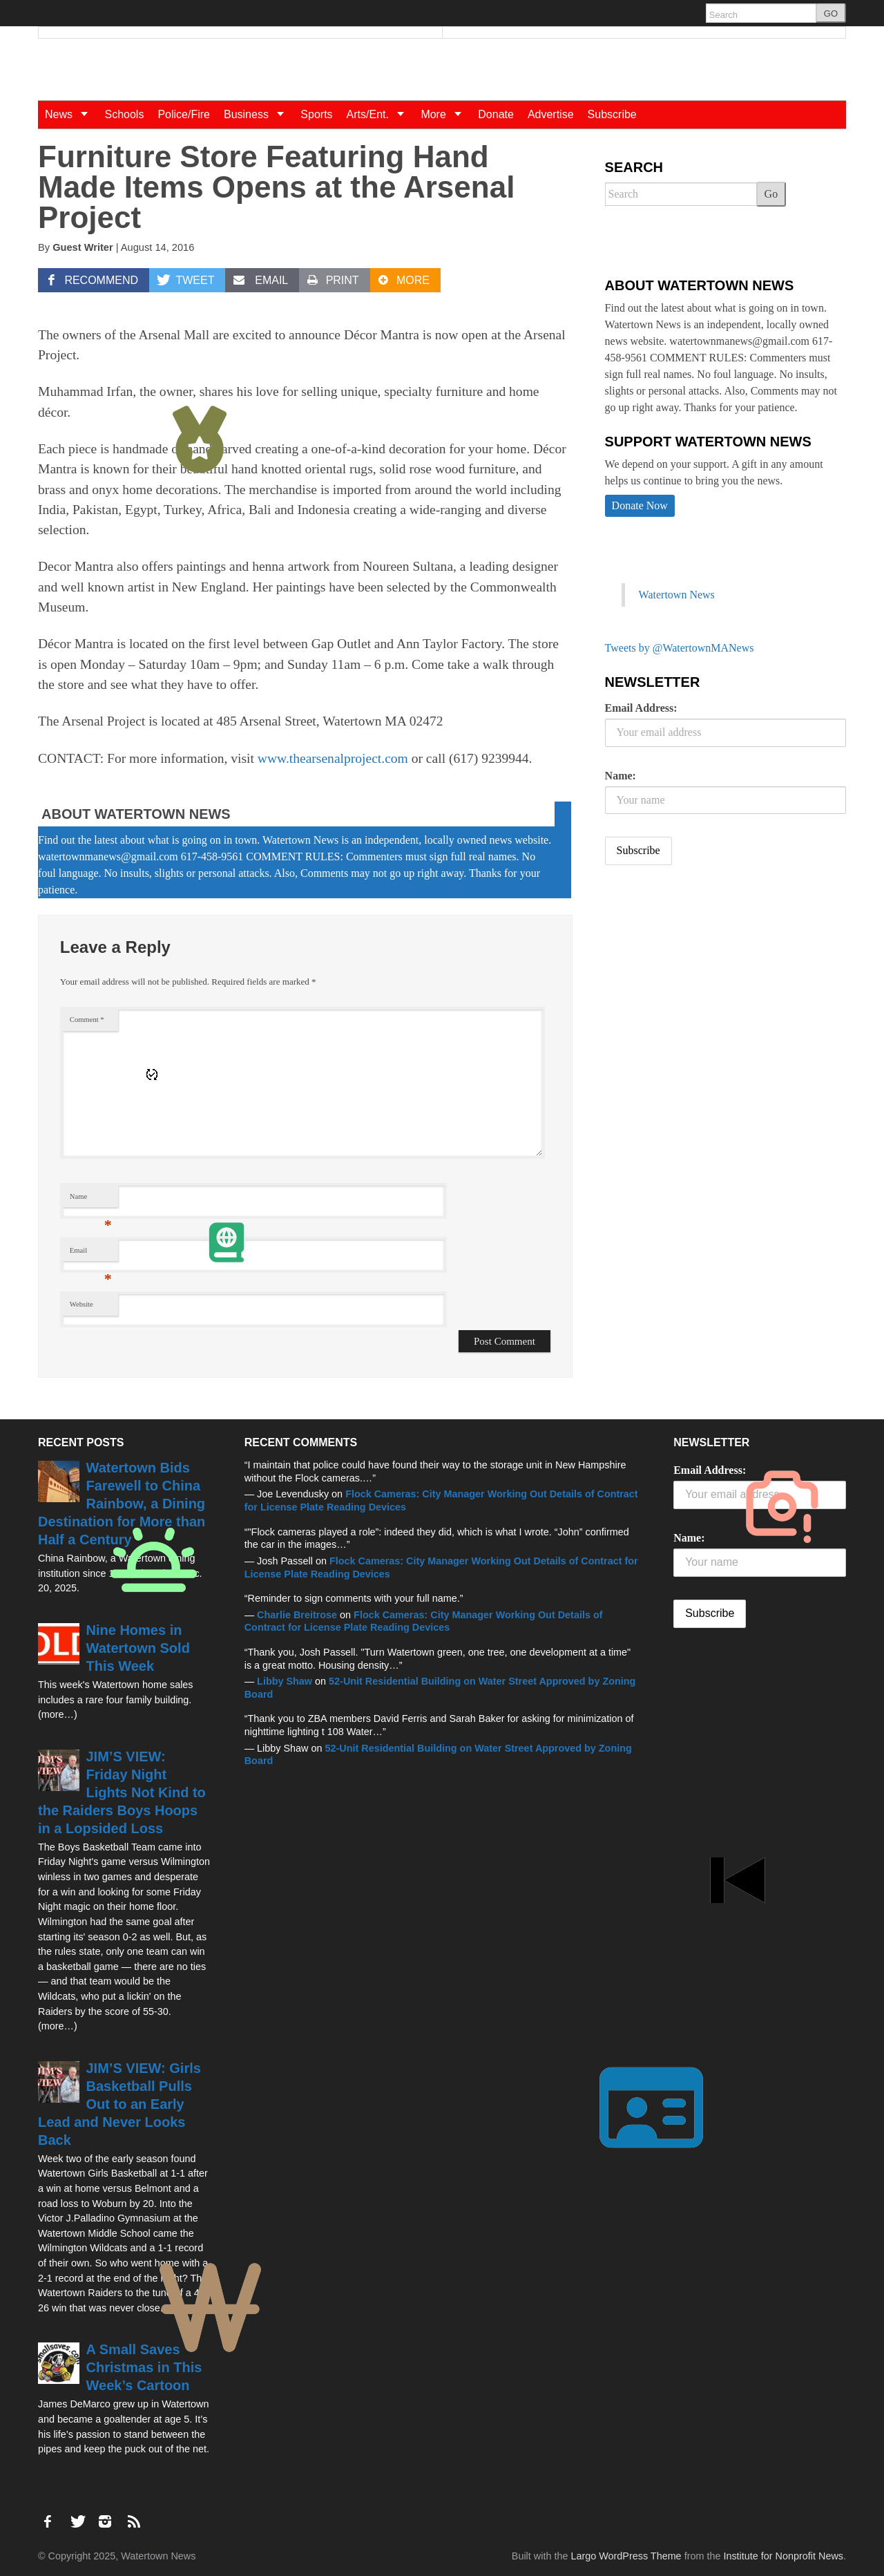 Image resolution: width=884 pixels, height=2576 pixels. I want to click on view or manage your driver's license, so click(651, 2108).